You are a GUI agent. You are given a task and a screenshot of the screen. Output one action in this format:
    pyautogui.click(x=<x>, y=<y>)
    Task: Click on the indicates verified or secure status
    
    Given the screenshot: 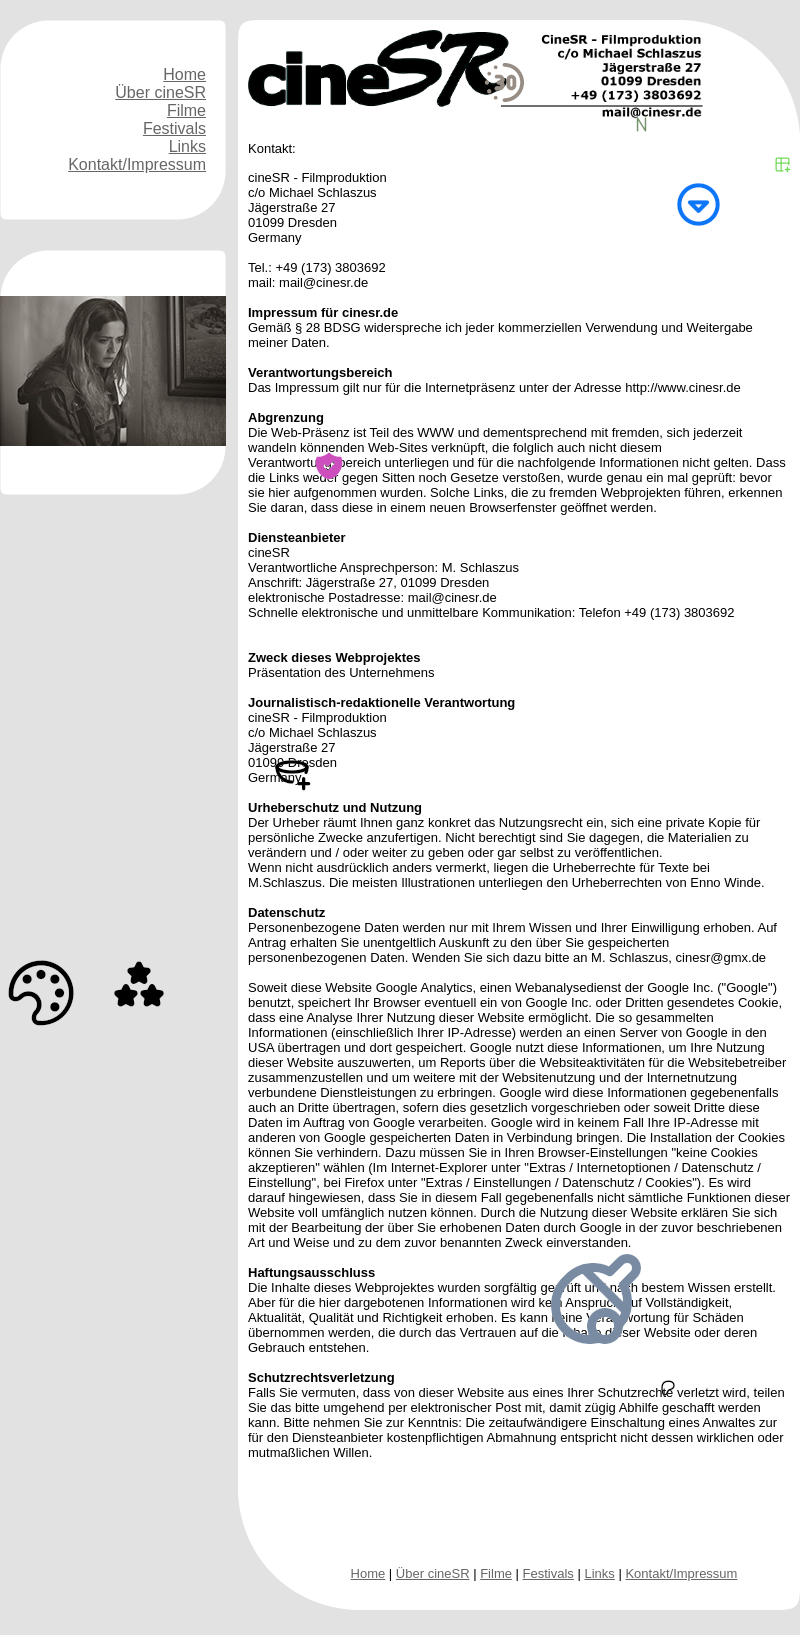 What is the action you would take?
    pyautogui.click(x=329, y=466)
    